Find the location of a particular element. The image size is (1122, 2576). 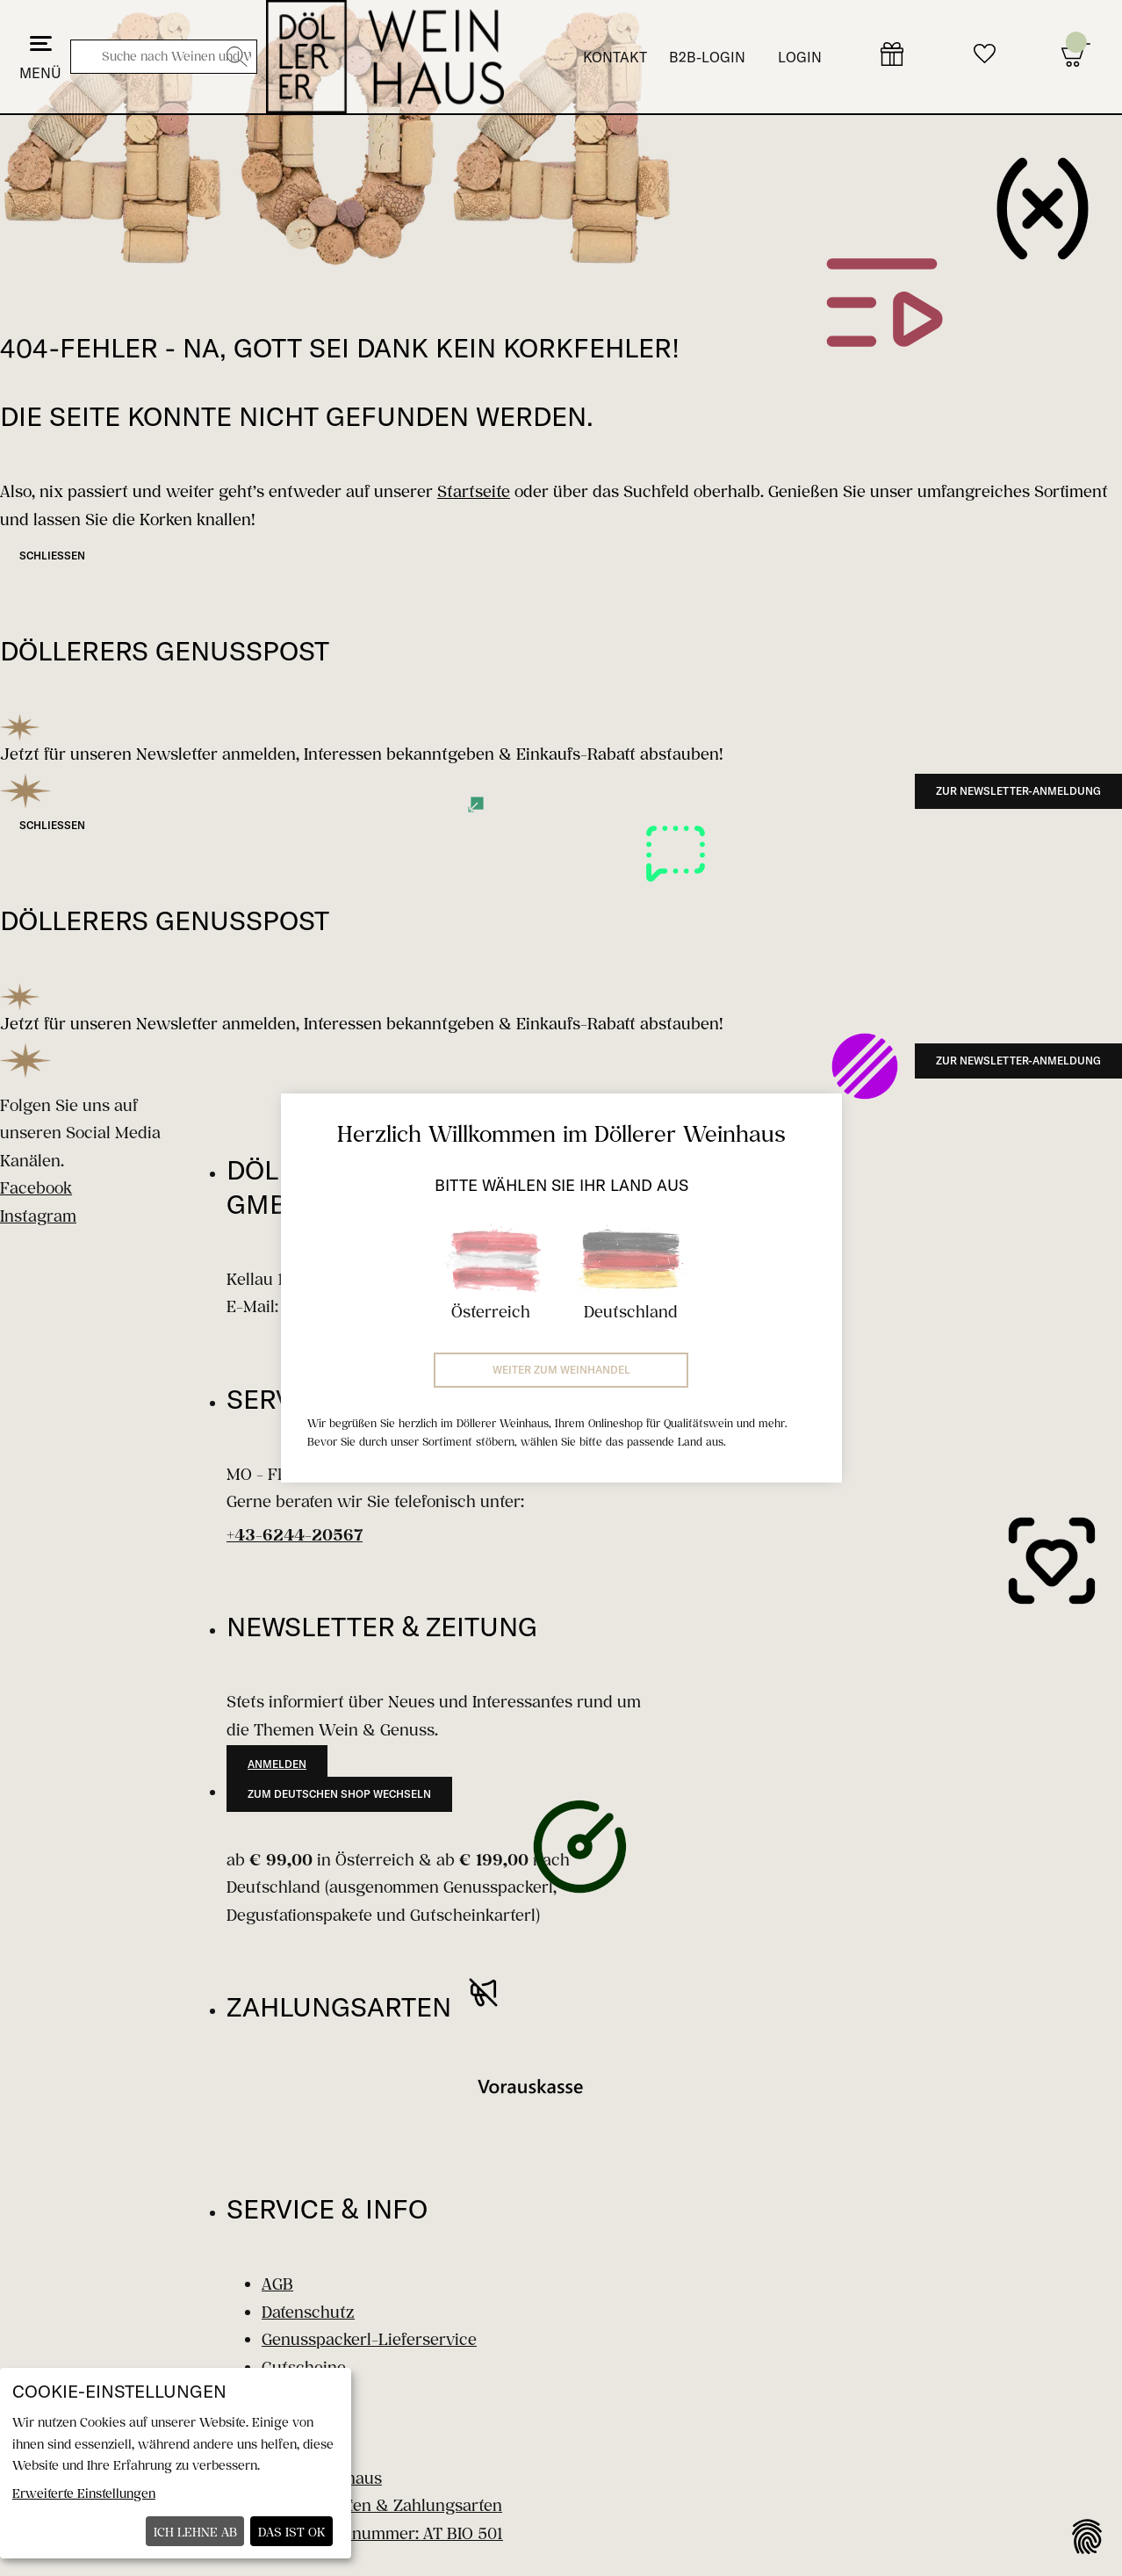

mute announcements or notifications is located at coordinates (483, 1992).